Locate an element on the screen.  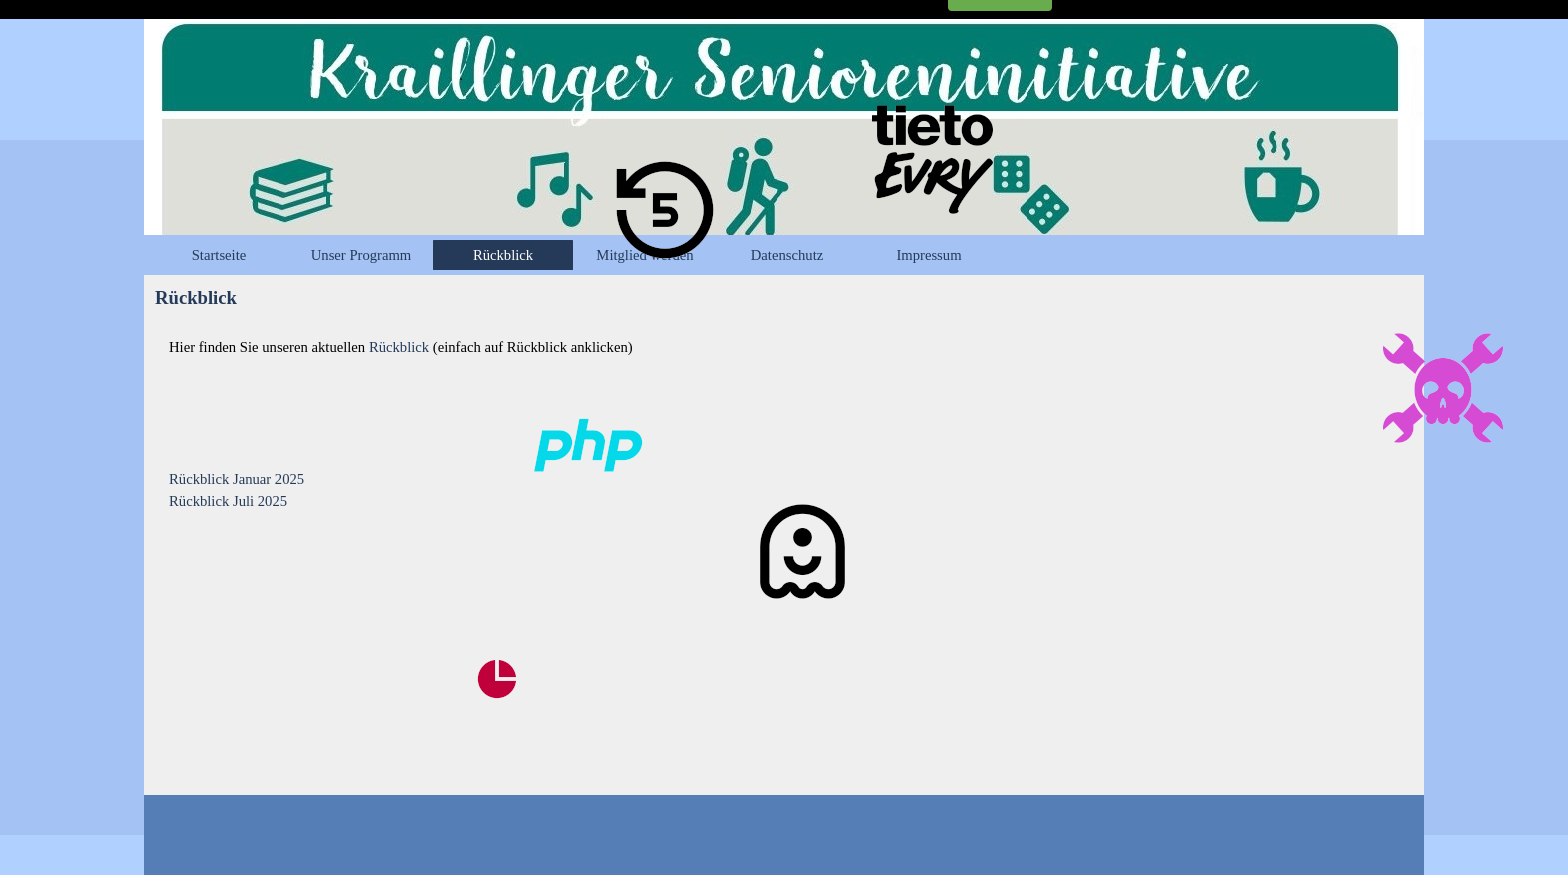
visit Tietoevry website or services is located at coordinates (932, 159).